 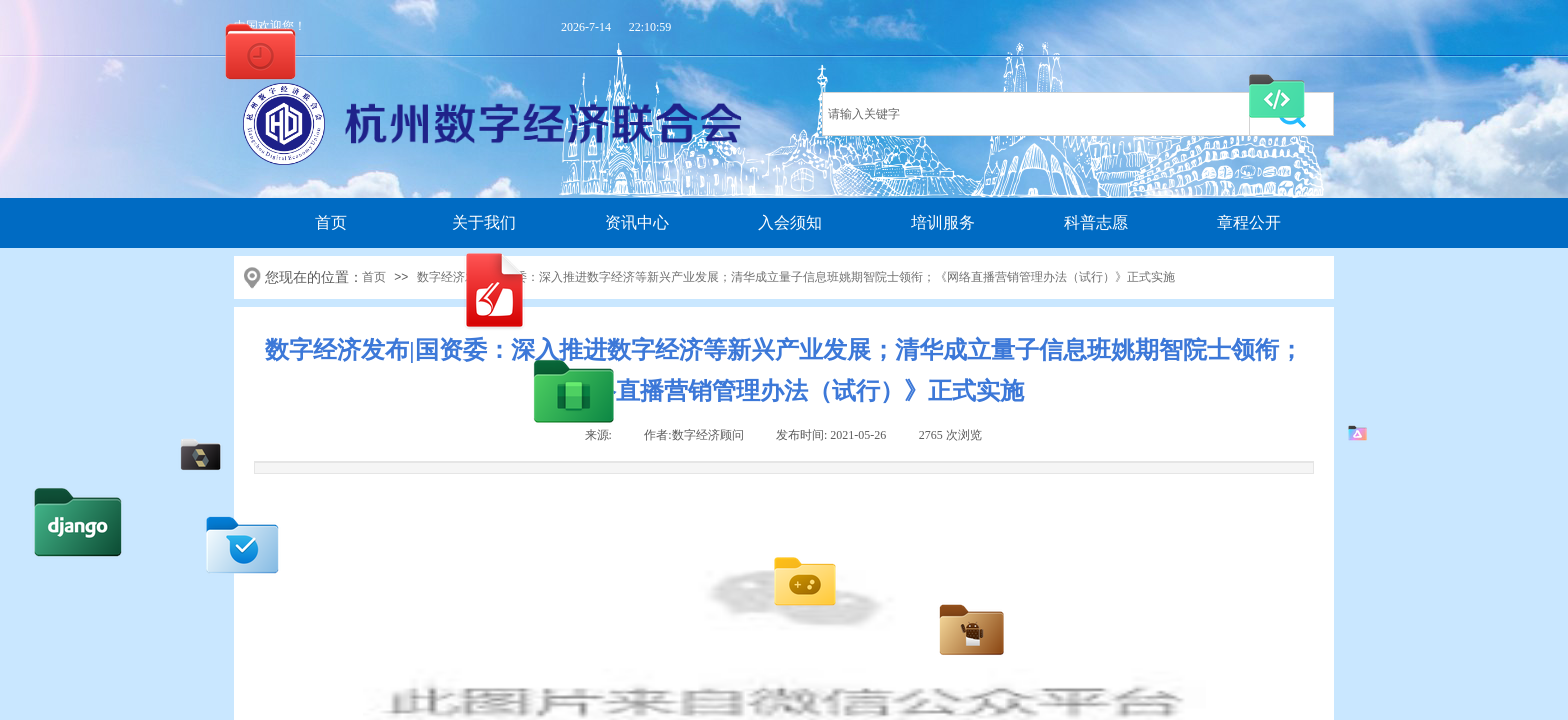 I want to click on open programming projects folder, so click(x=1276, y=97).